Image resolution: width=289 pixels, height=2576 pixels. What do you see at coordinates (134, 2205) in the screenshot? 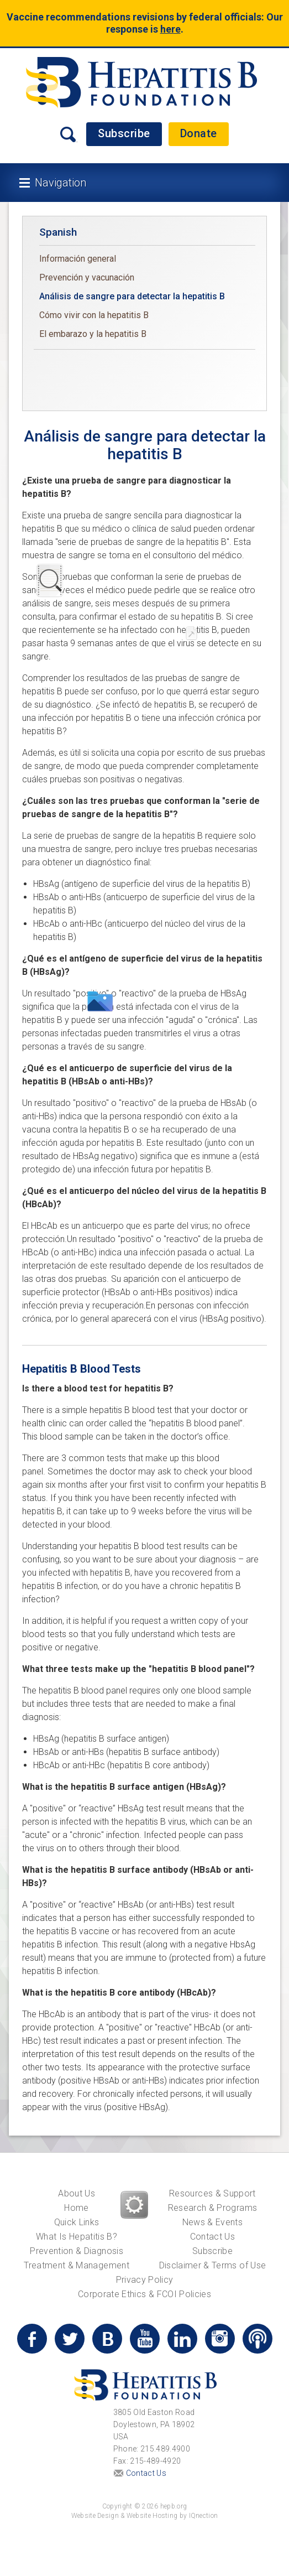
I see `shared library file type indicator` at bounding box center [134, 2205].